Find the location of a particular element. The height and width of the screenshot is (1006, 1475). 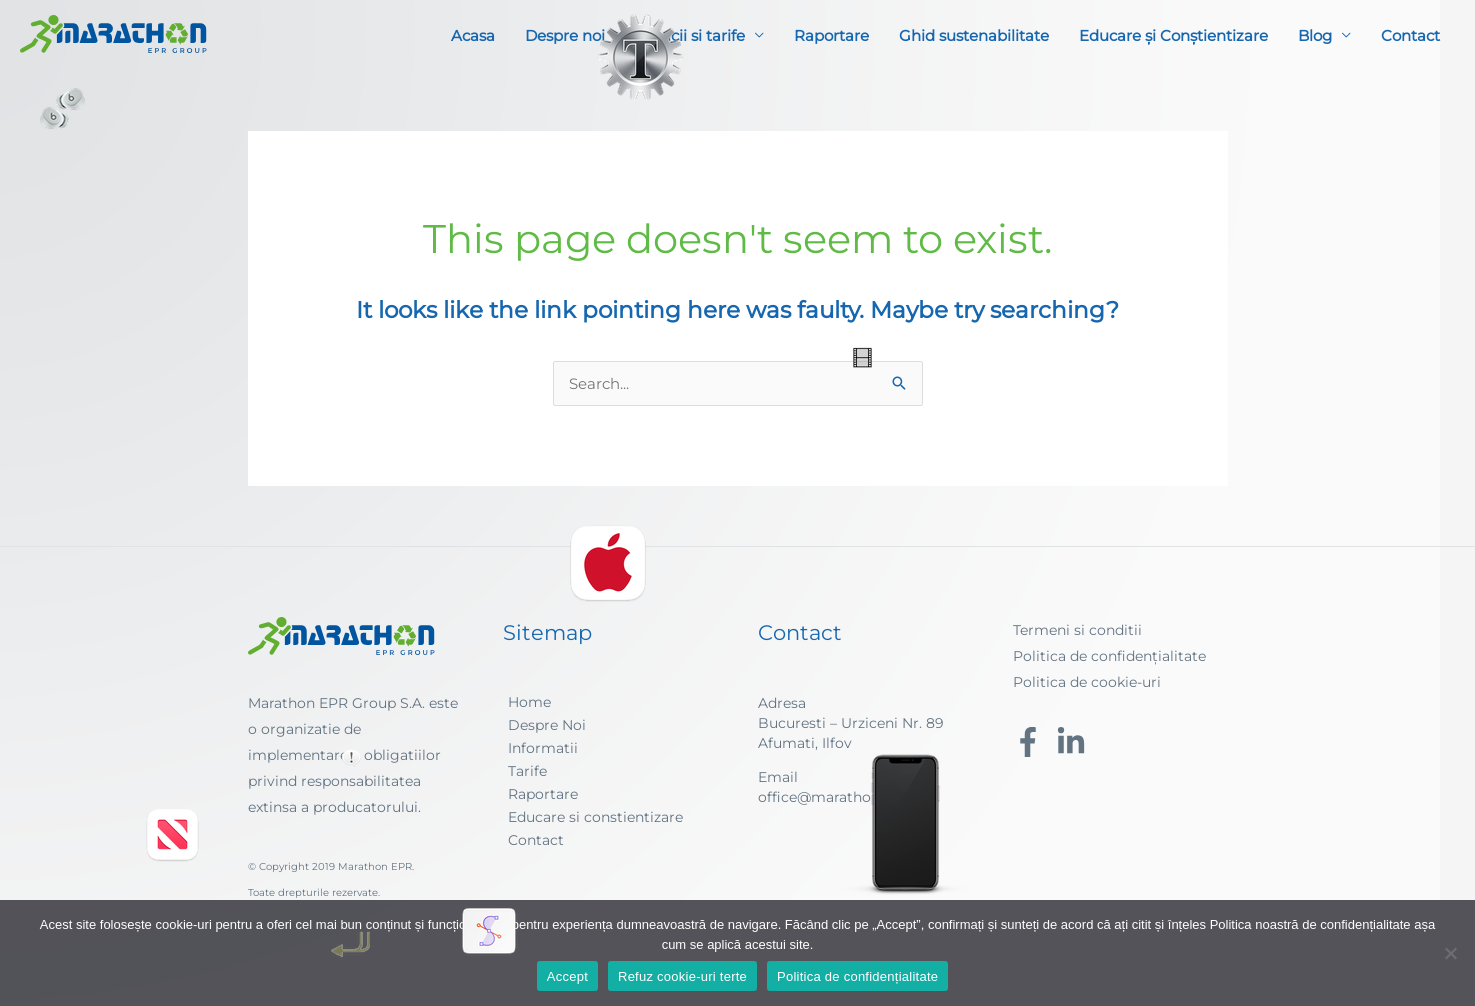

an SVG vector image file is located at coordinates (489, 929).